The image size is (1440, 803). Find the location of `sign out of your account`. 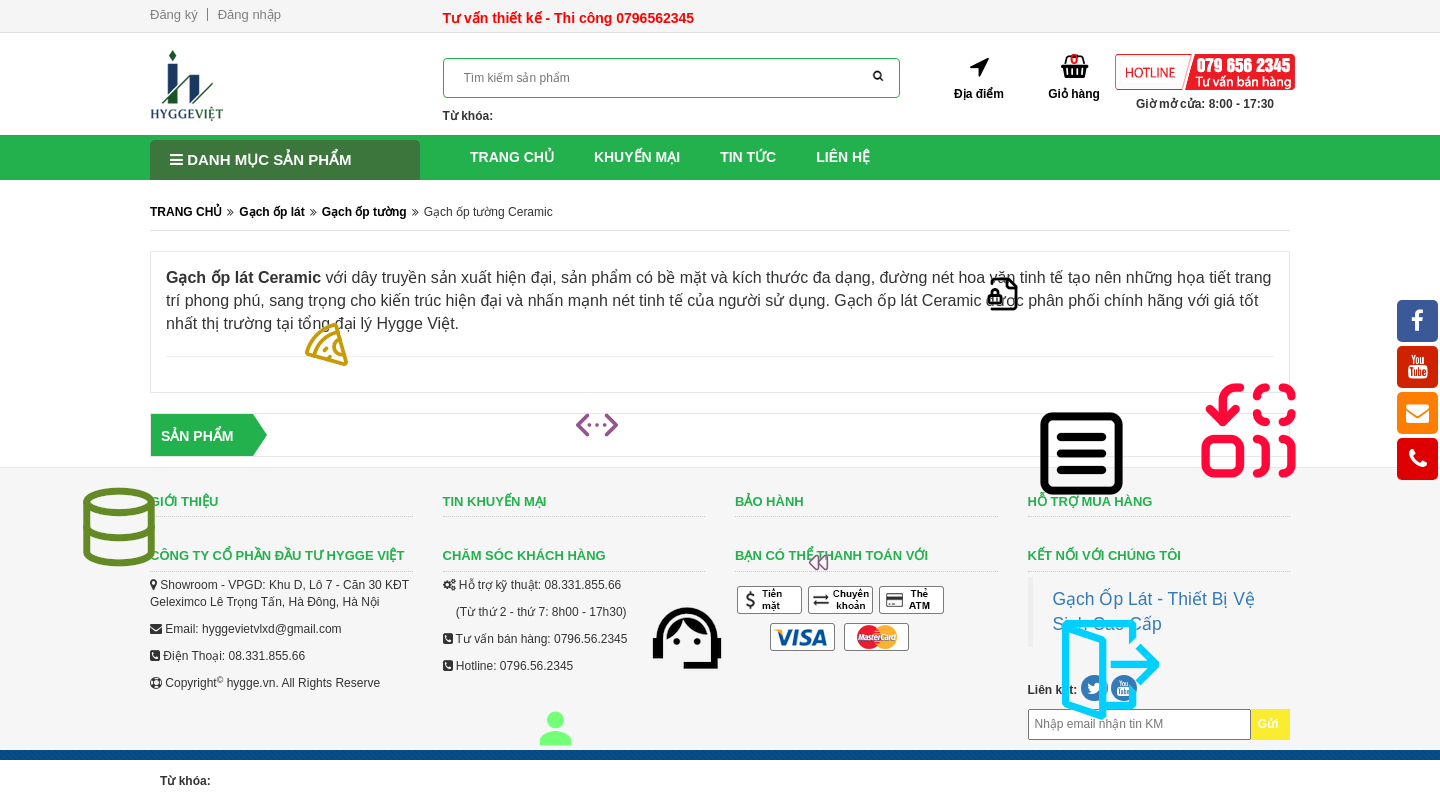

sign out of your account is located at coordinates (1106, 664).